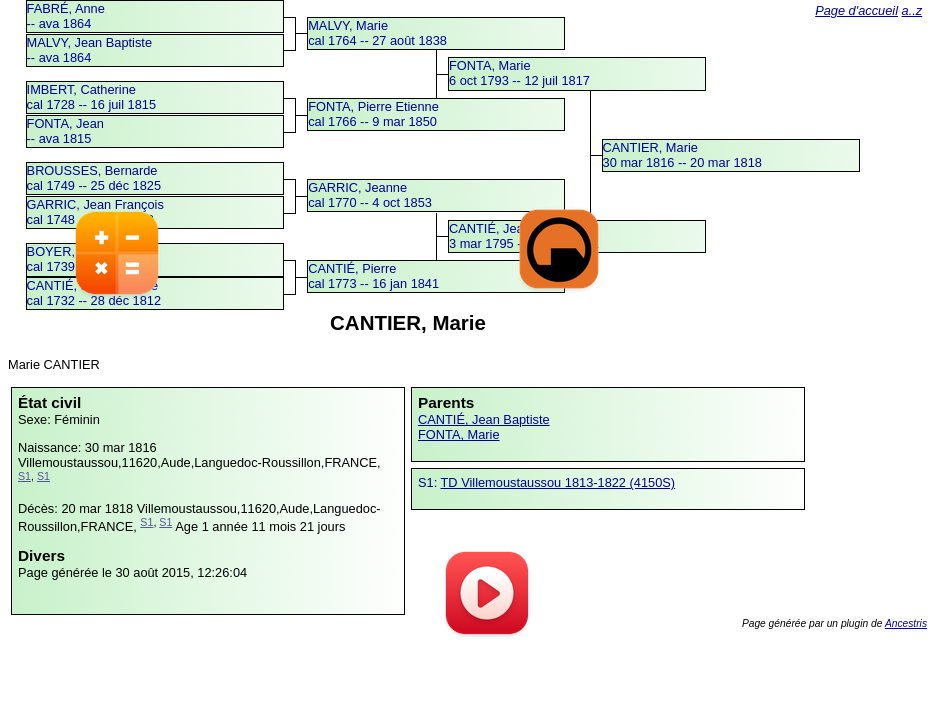 This screenshot has width=935, height=720. What do you see at coordinates (487, 593) in the screenshot?
I see `open youtube music desktop app` at bounding box center [487, 593].